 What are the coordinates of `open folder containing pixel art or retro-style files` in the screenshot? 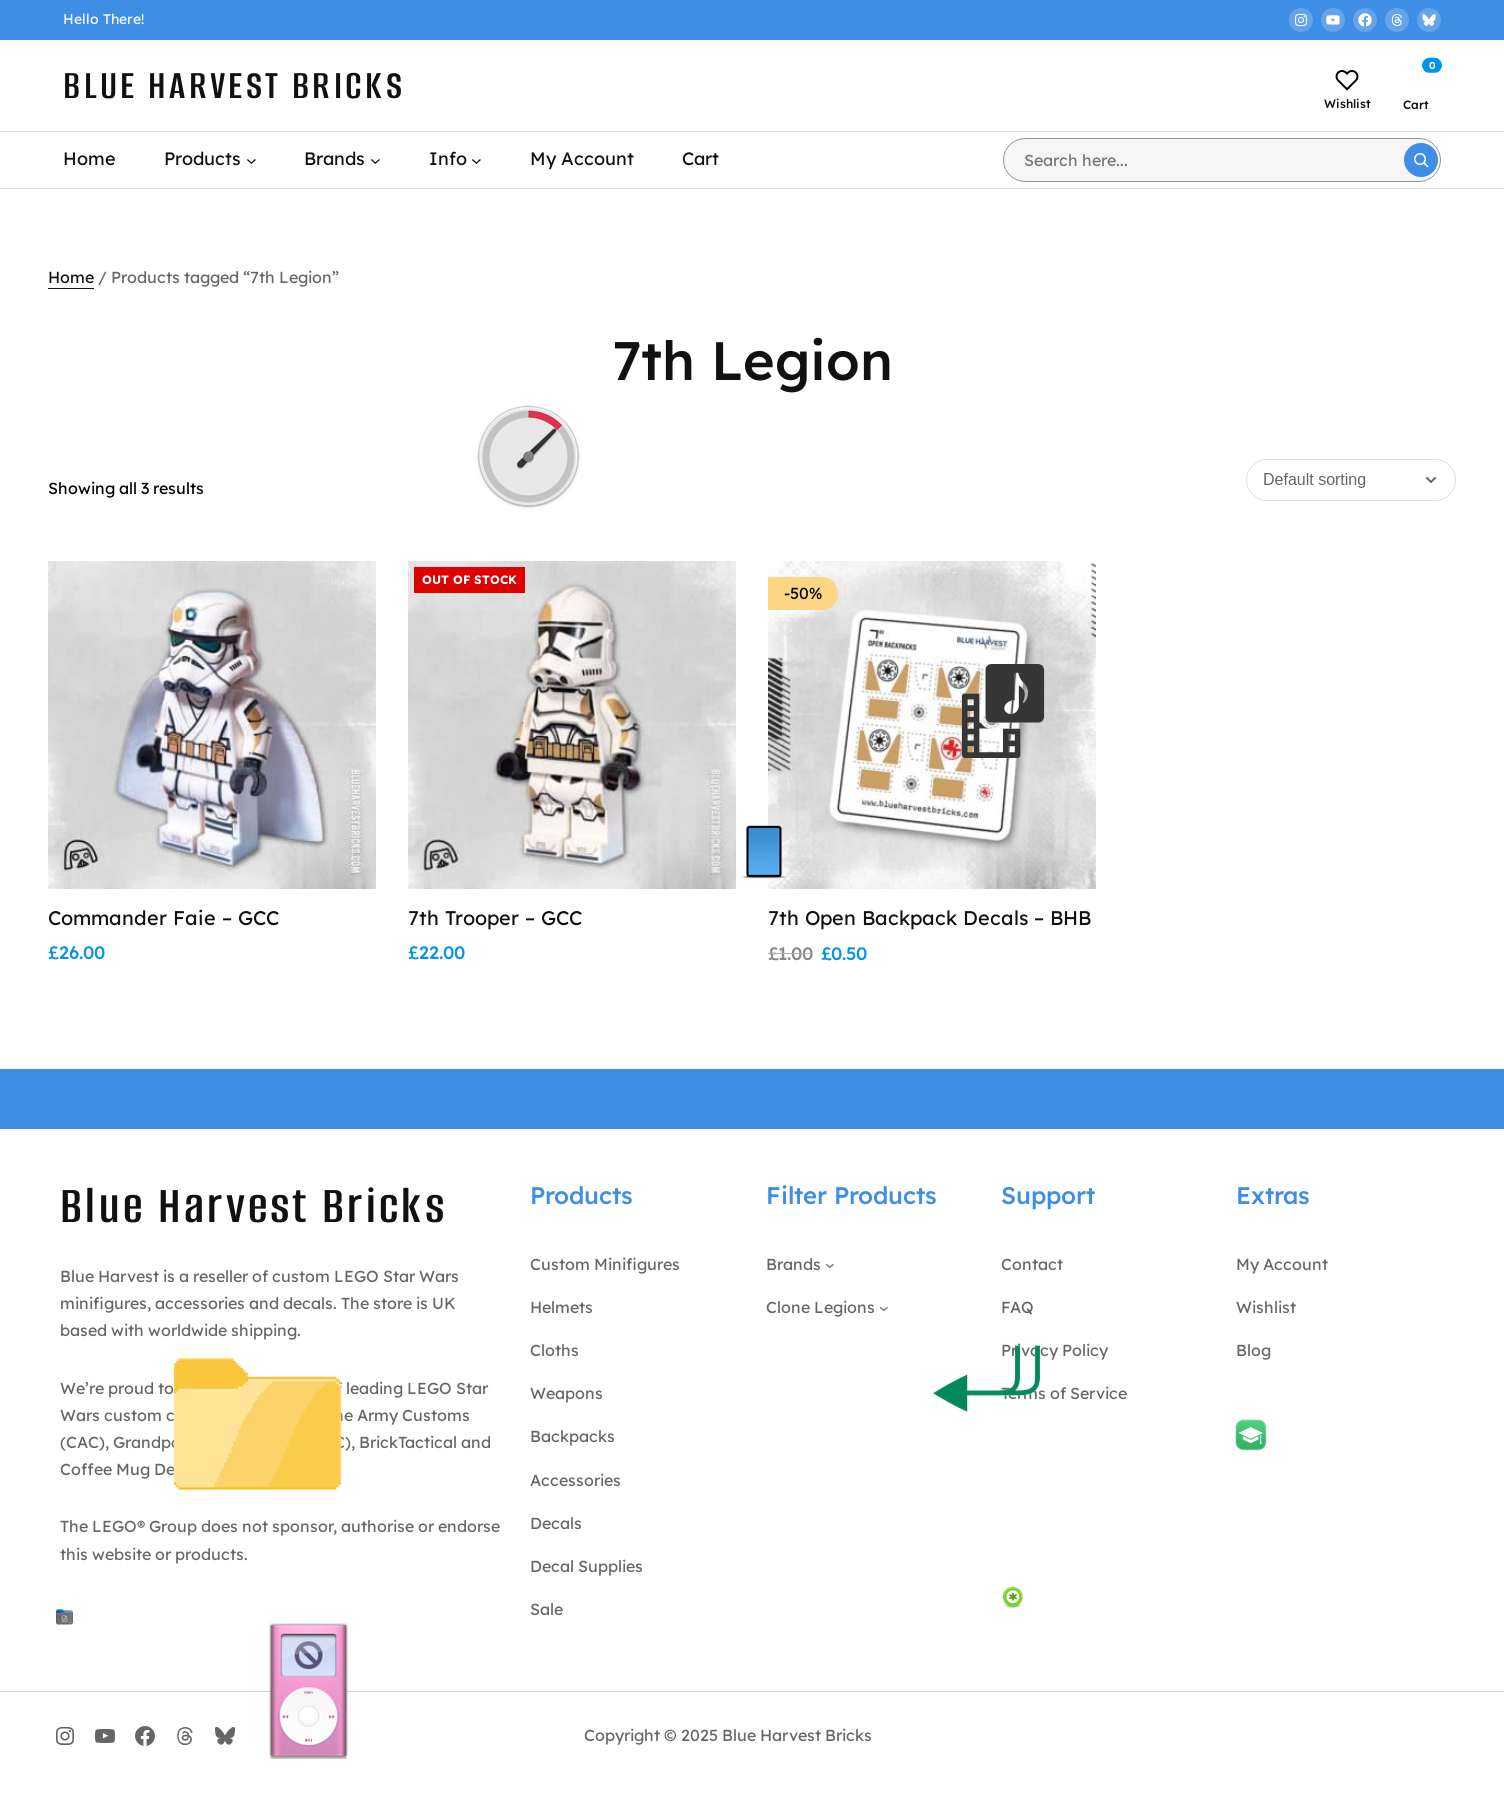 It's located at (257, 1428).